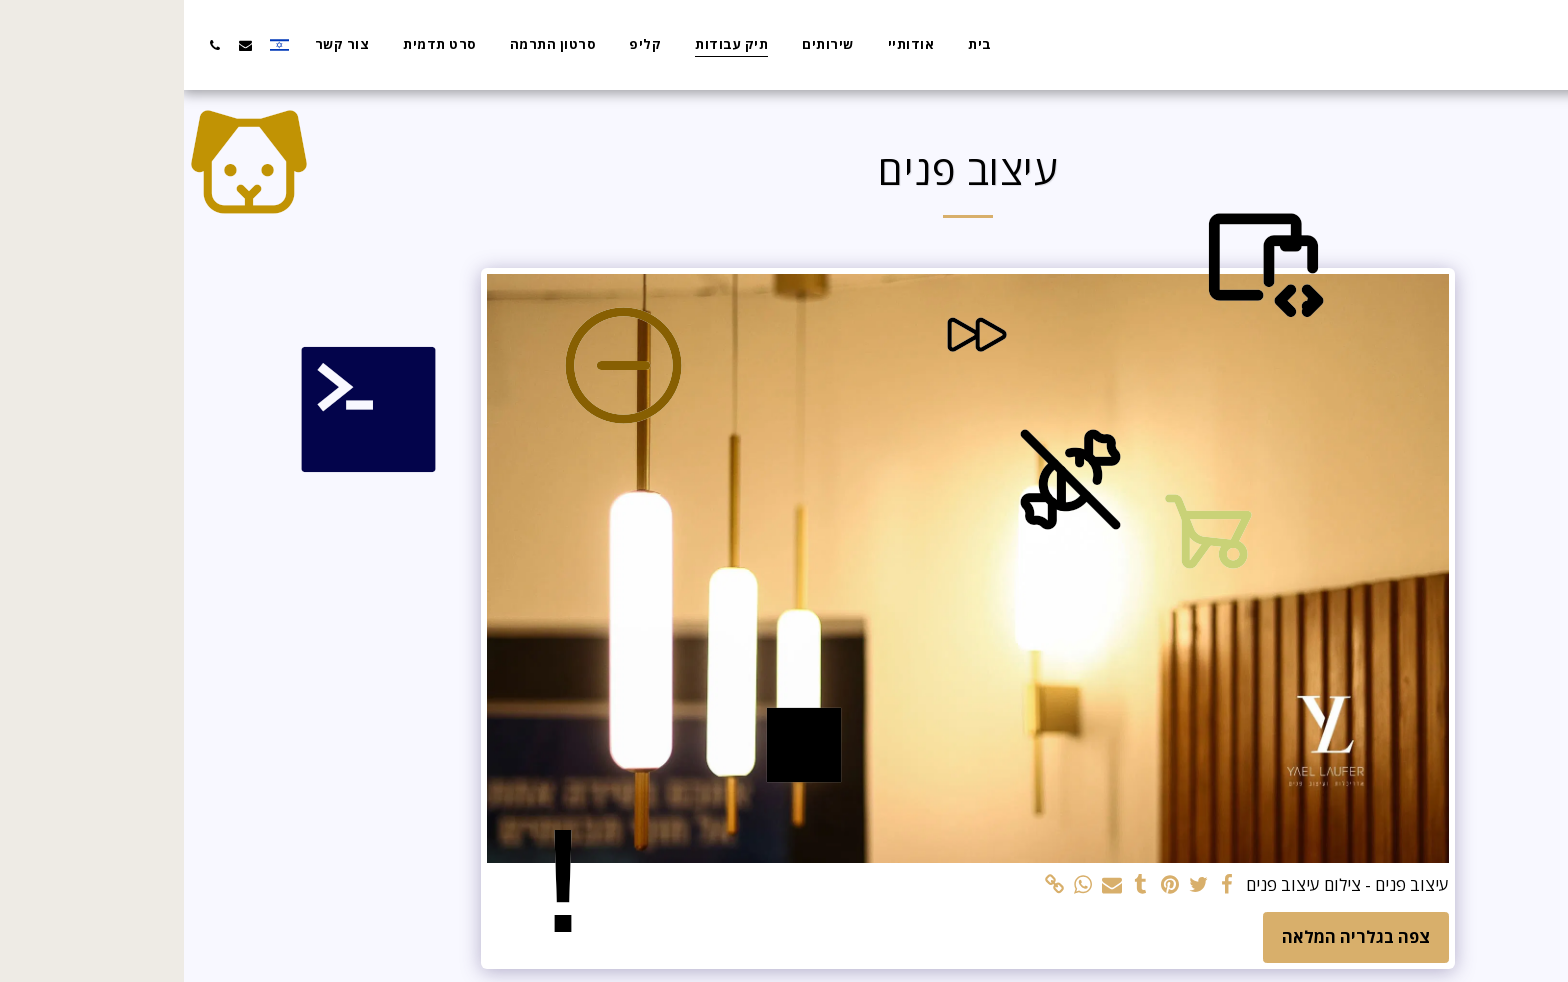  What do you see at coordinates (623, 365) in the screenshot?
I see `remove an item from a list` at bounding box center [623, 365].